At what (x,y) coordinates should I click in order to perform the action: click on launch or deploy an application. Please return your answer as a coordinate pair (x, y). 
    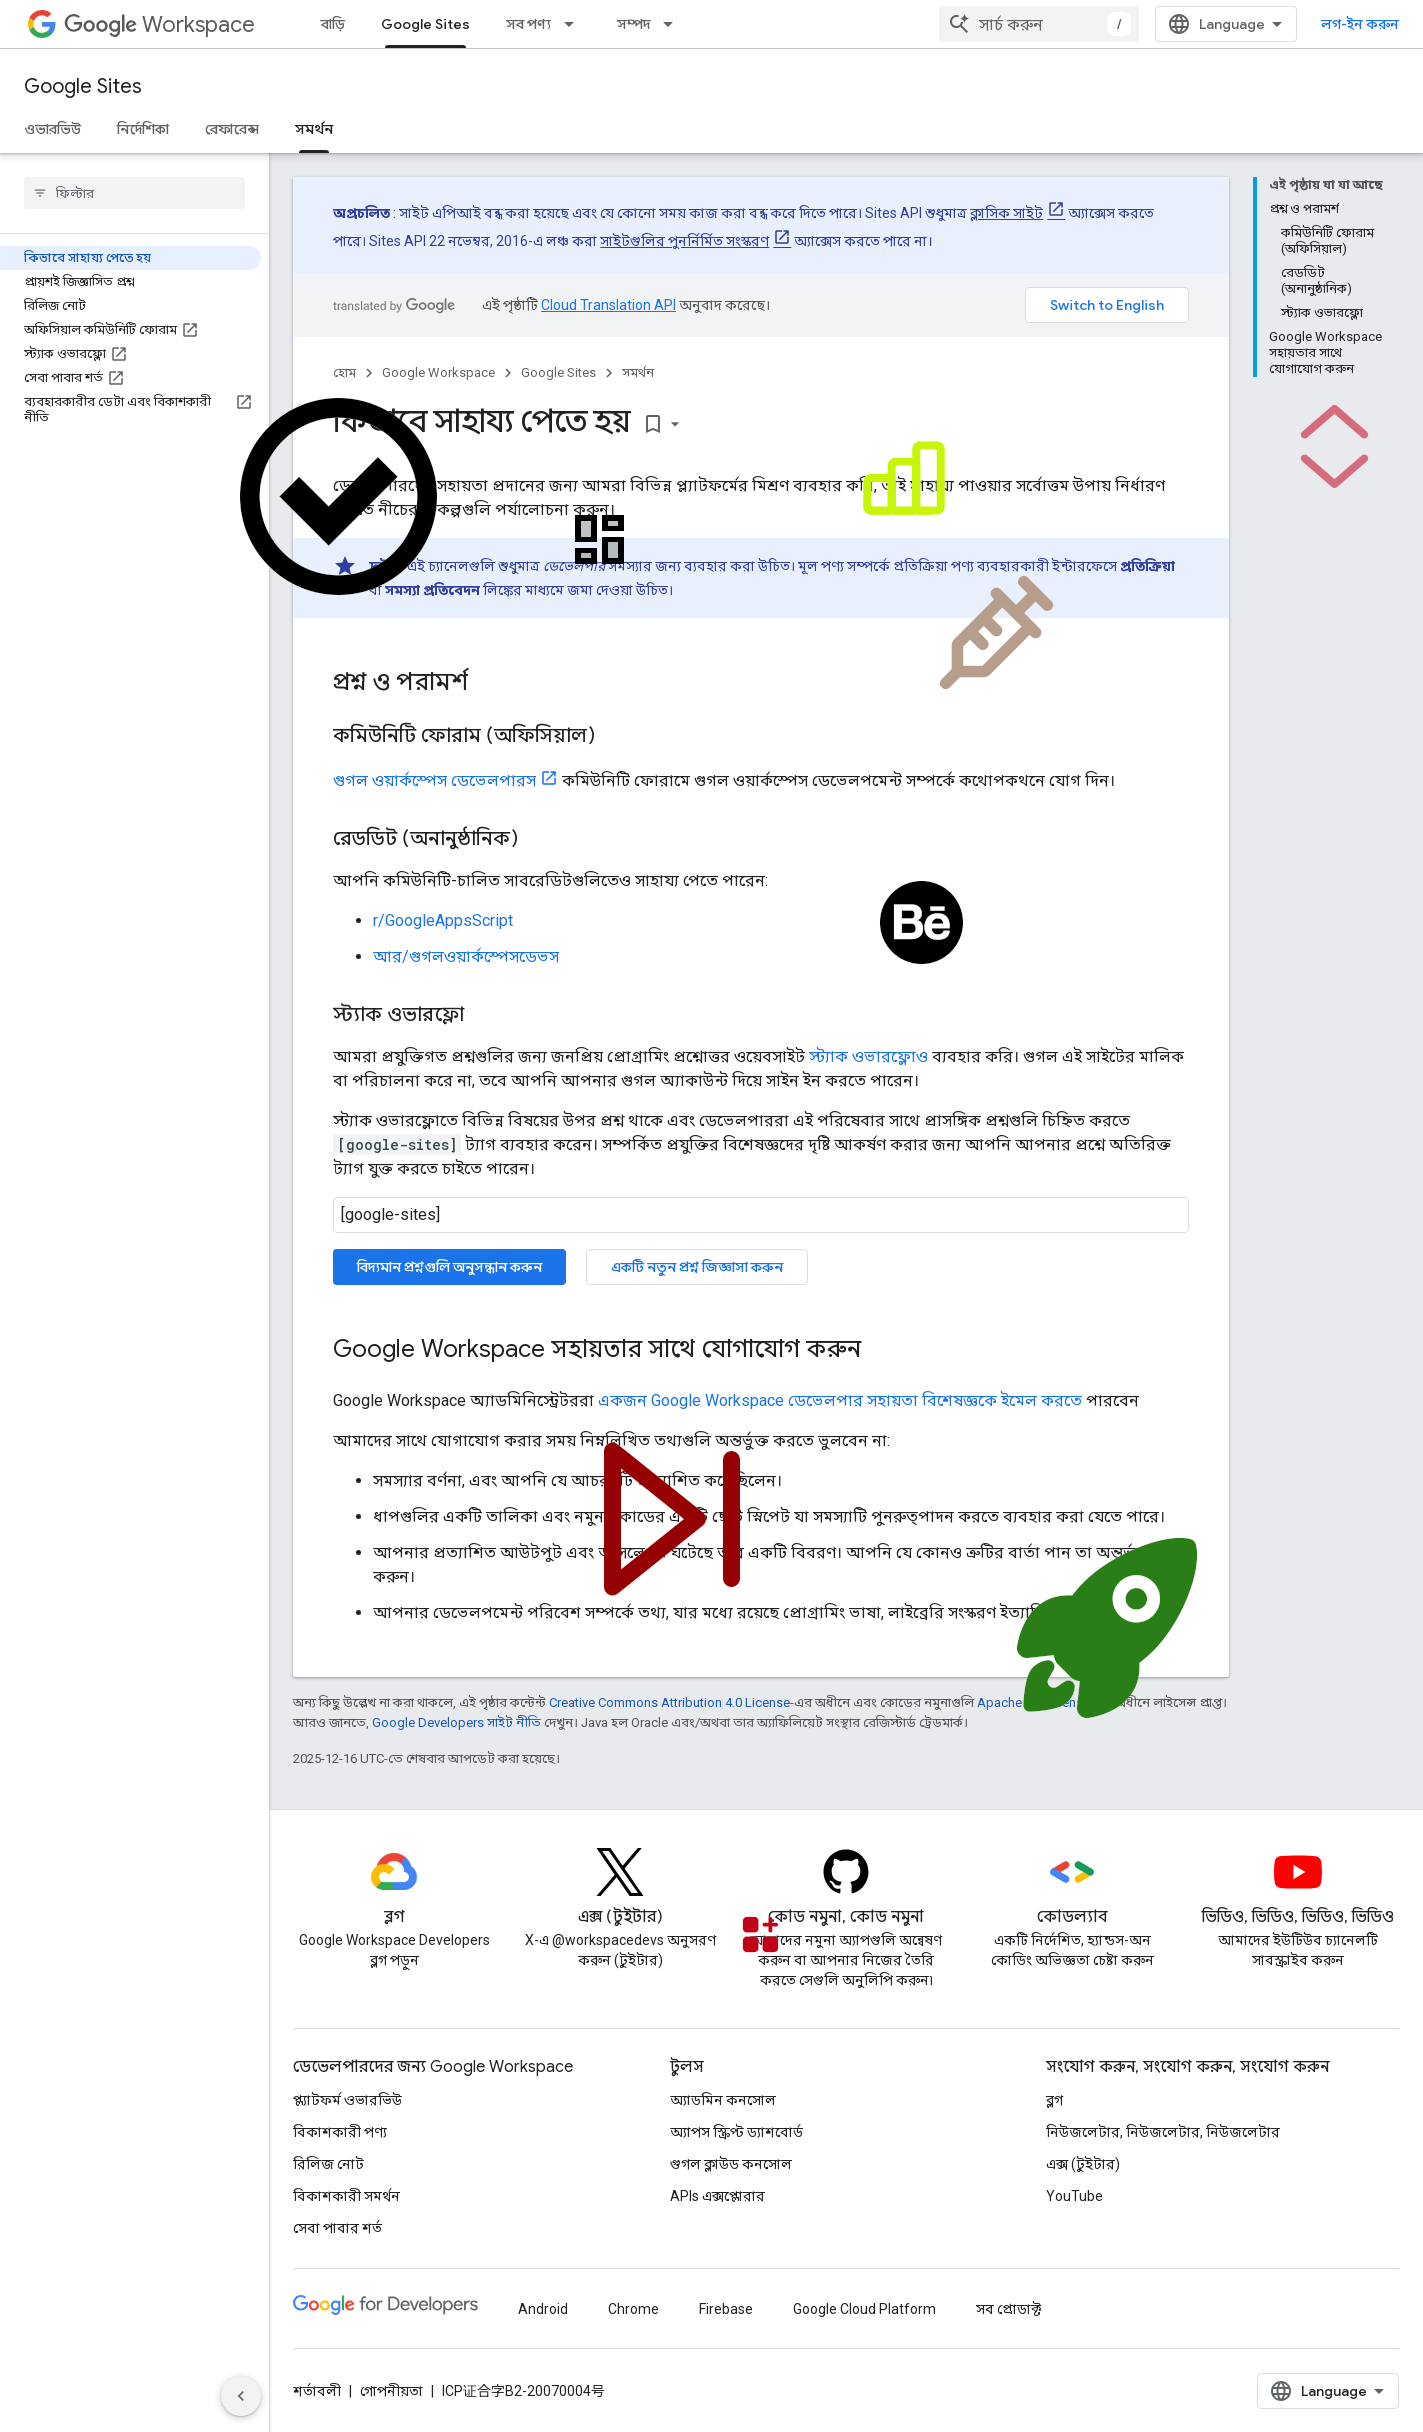
    Looking at the image, I should click on (1107, 1628).